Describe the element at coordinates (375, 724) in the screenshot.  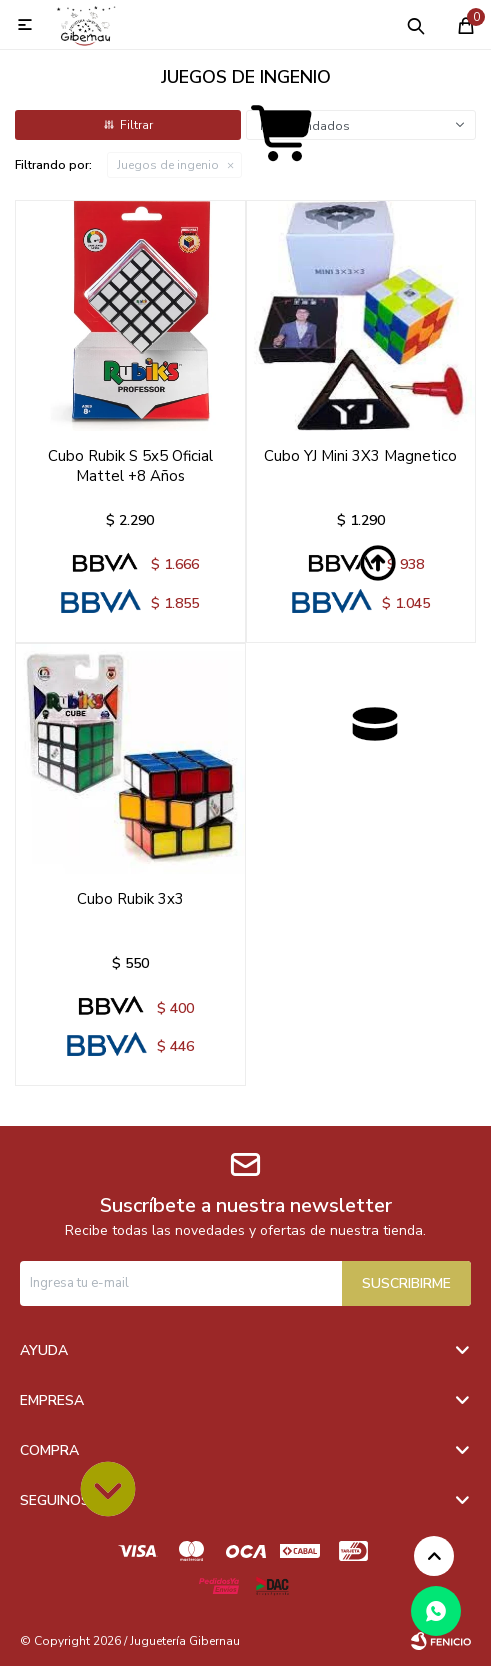
I see `hockey or ice sports category` at that location.